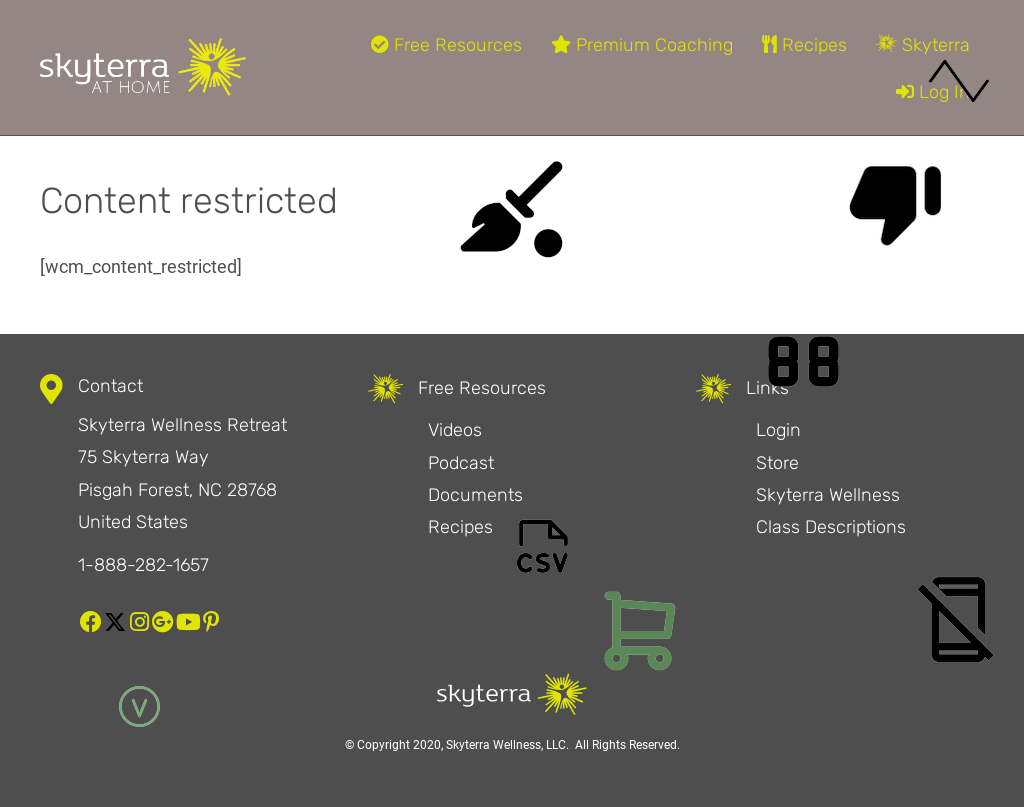 The width and height of the screenshot is (1024, 807). I want to click on access broomball game or sport features, so click(511, 206).